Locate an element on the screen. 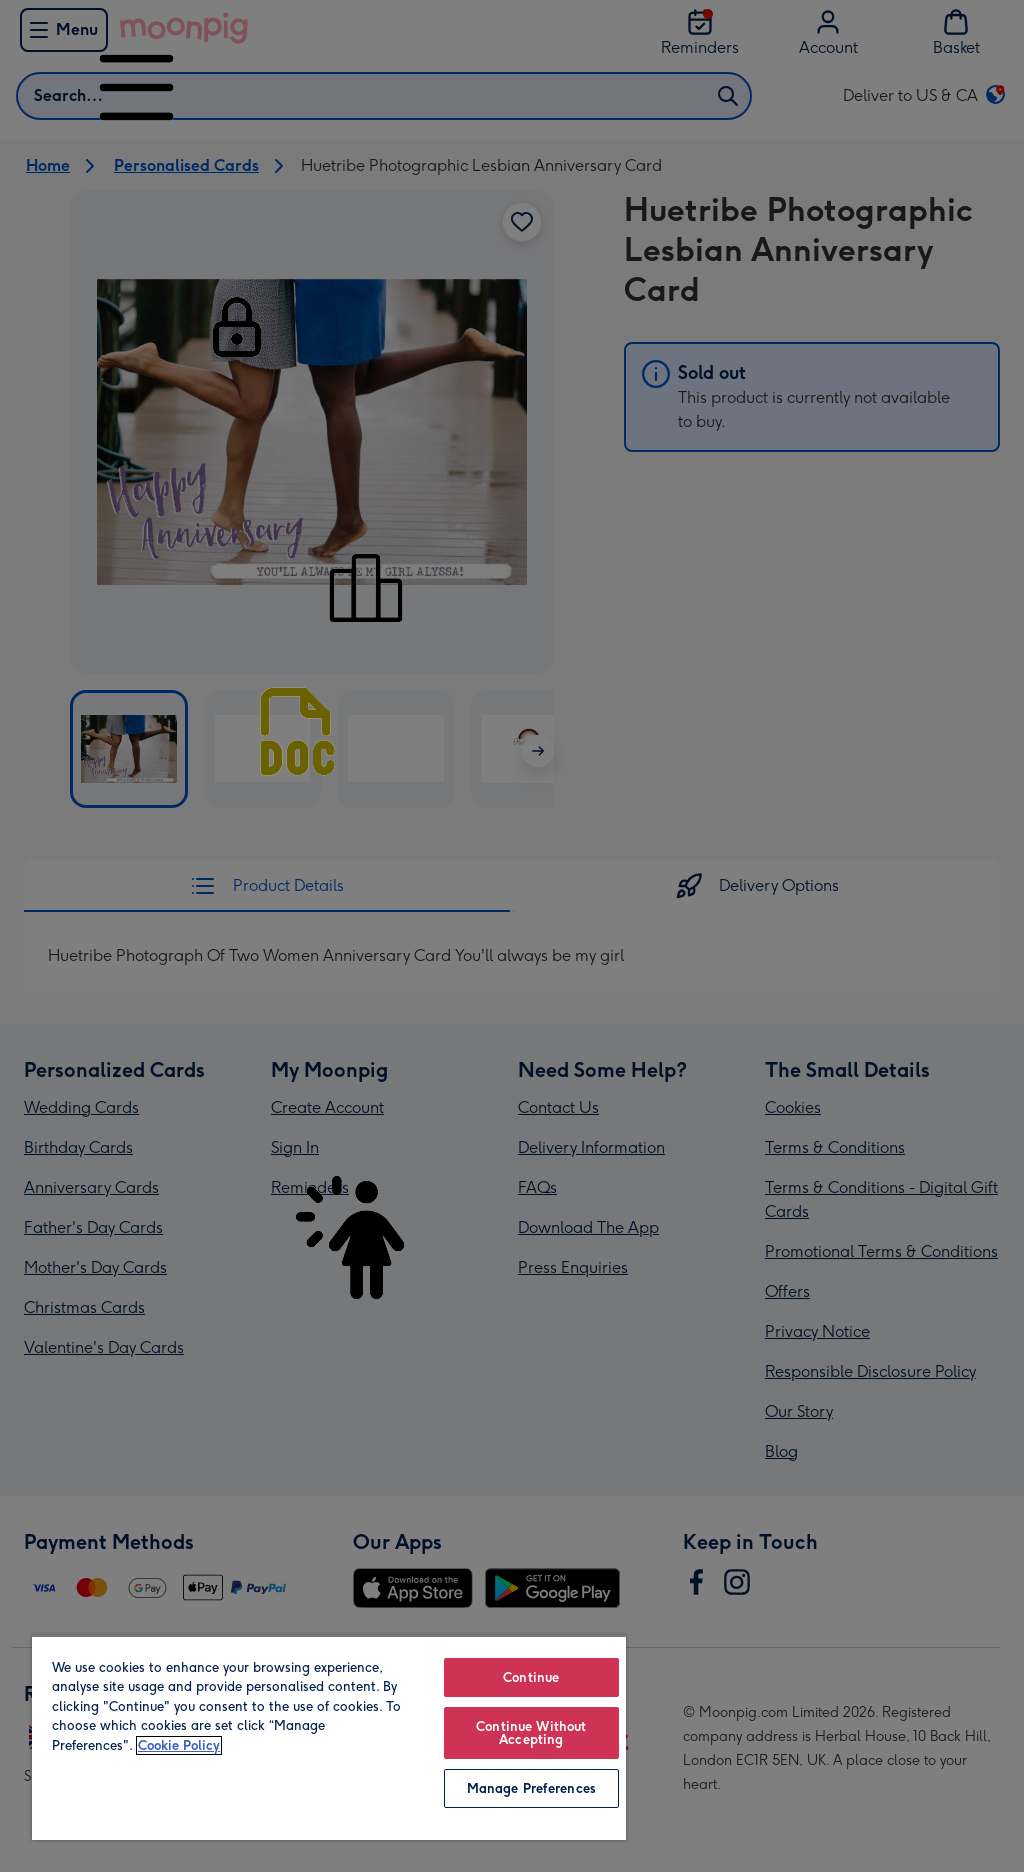 This screenshot has height=1872, width=1024. open navigation menu is located at coordinates (136, 87).